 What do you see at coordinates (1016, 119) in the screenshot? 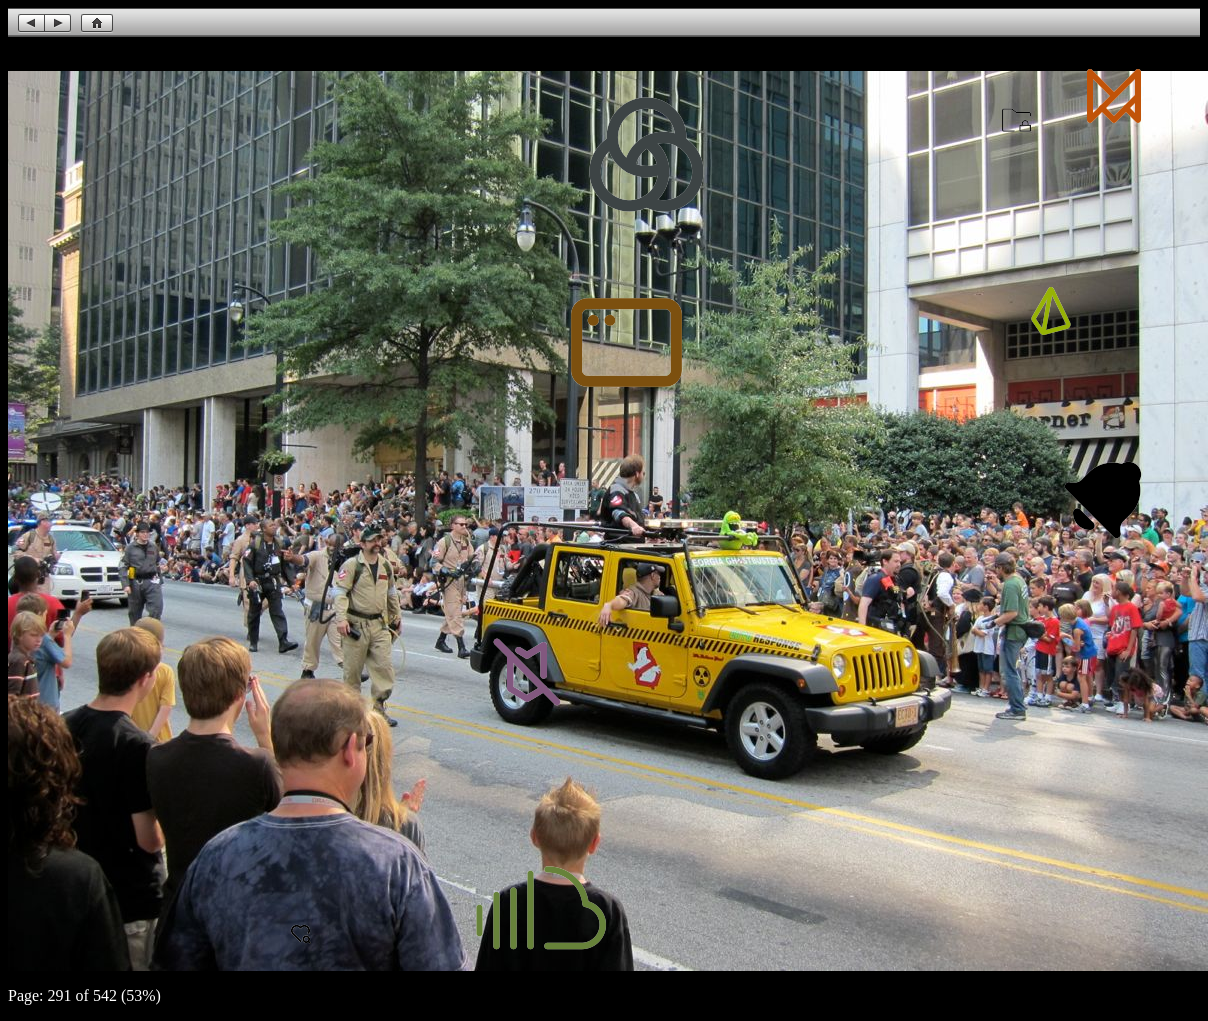
I see `access a password-protected folder` at bounding box center [1016, 119].